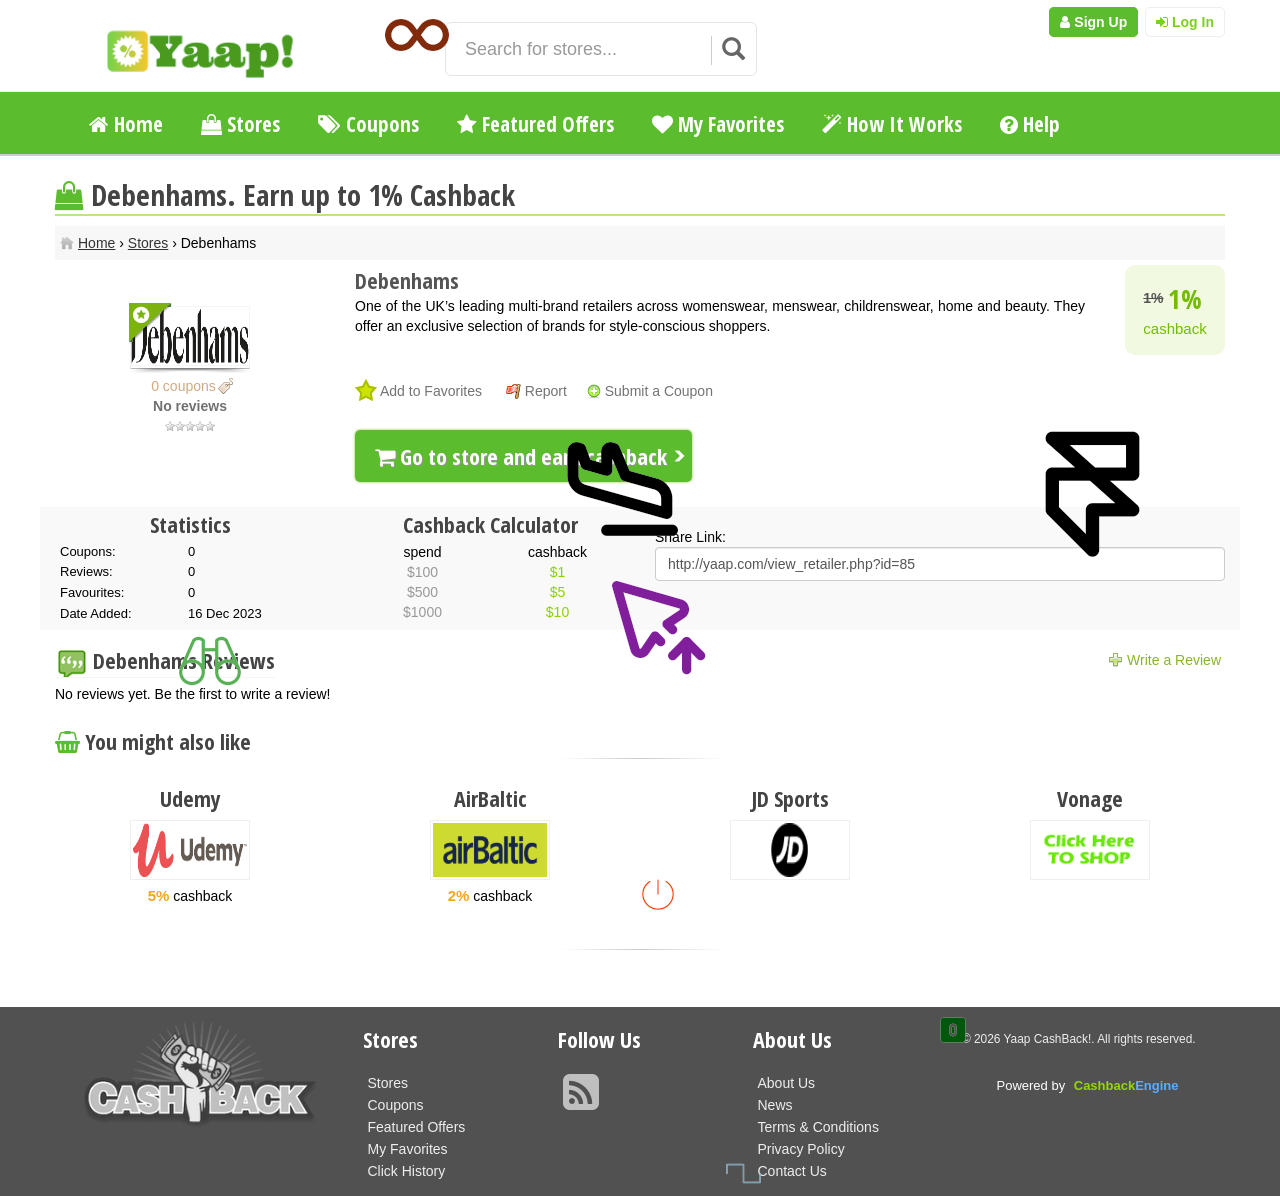  What do you see at coordinates (210, 661) in the screenshot?
I see `search or explore content` at bounding box center [210, 661].